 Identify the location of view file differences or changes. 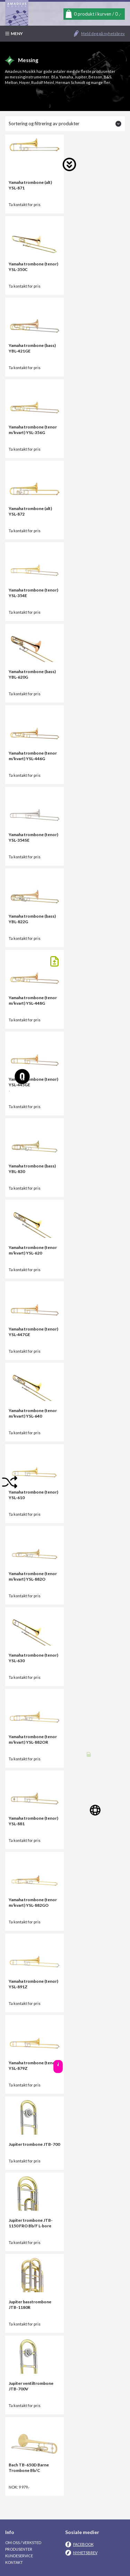
(54, 961).